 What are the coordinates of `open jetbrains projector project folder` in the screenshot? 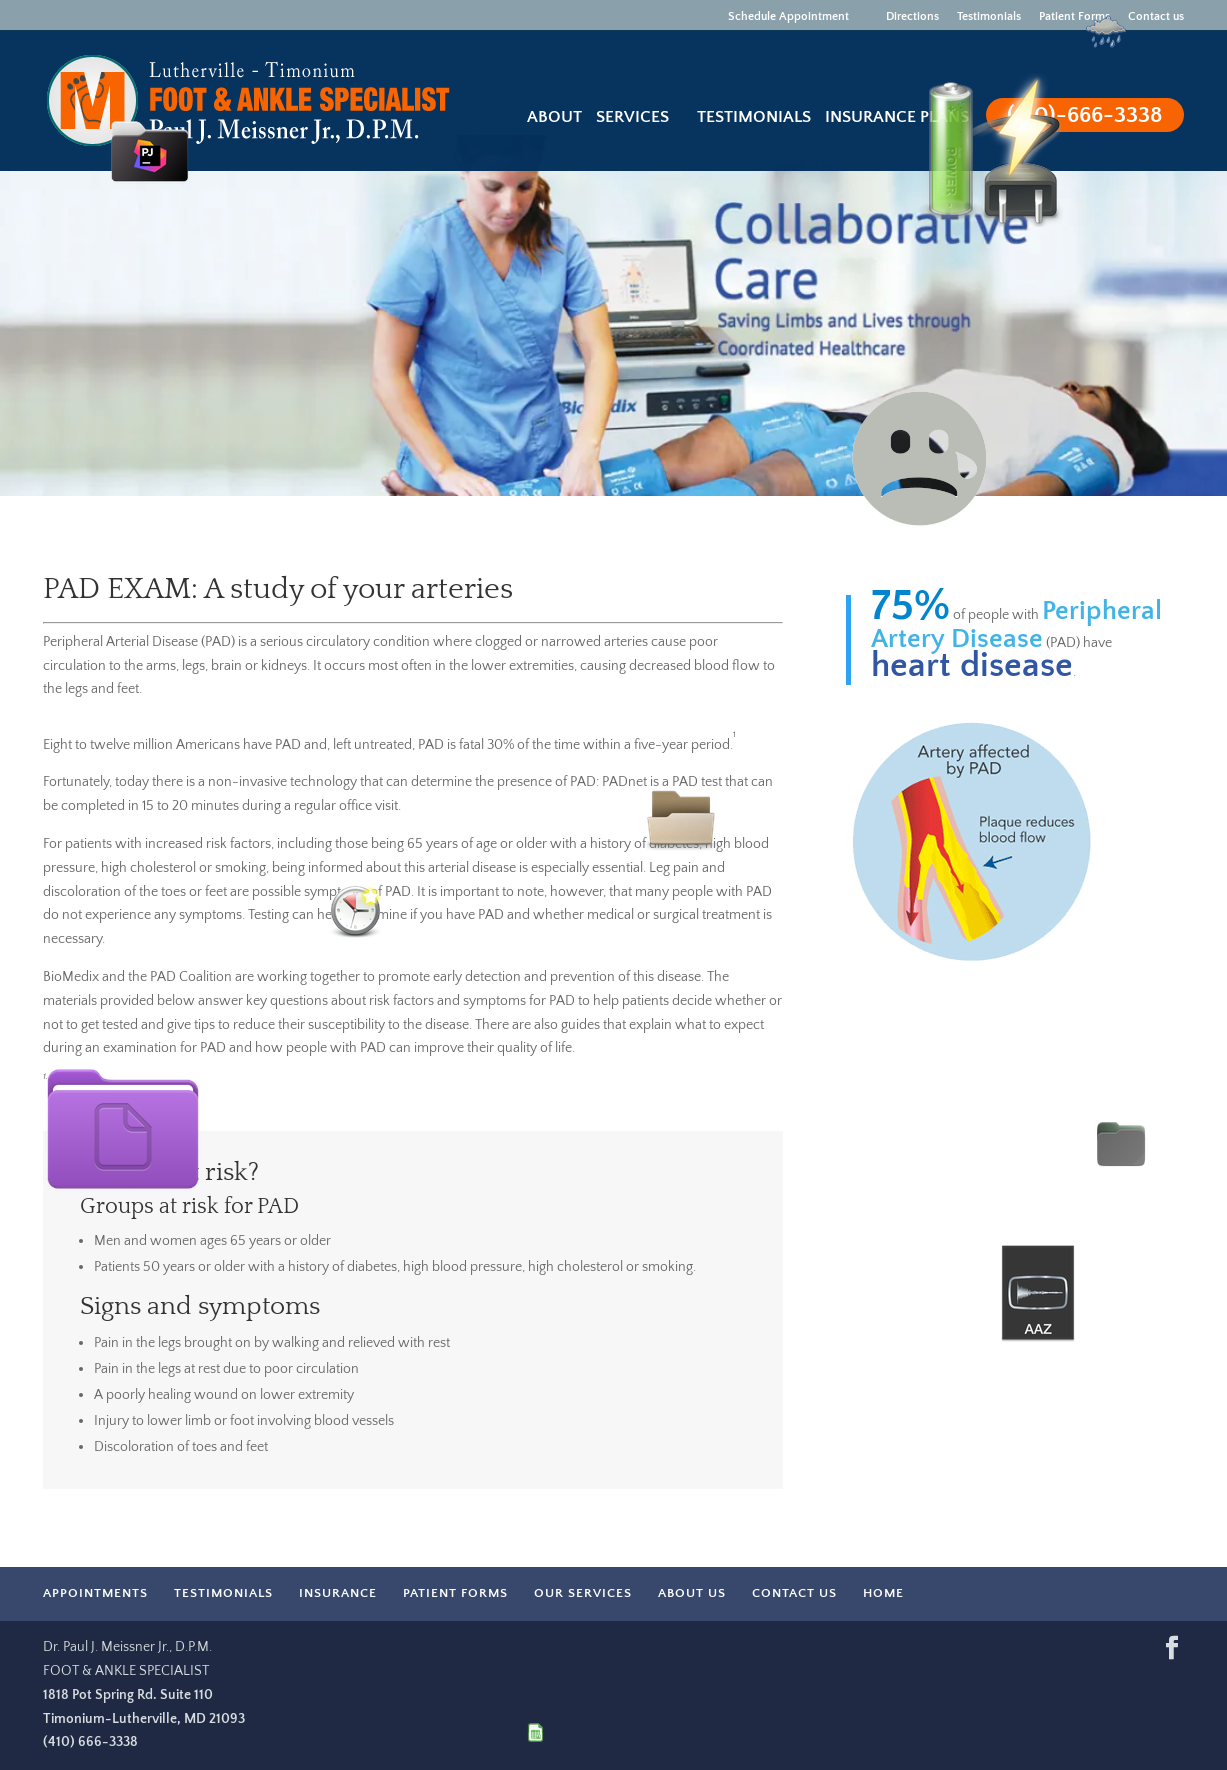 It's located at (149, 153).